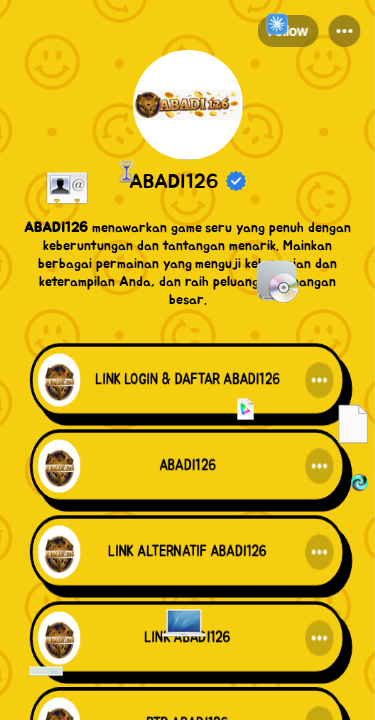  I want to click on indicates a bluetooth keyboard is connected, so click(46, 671).